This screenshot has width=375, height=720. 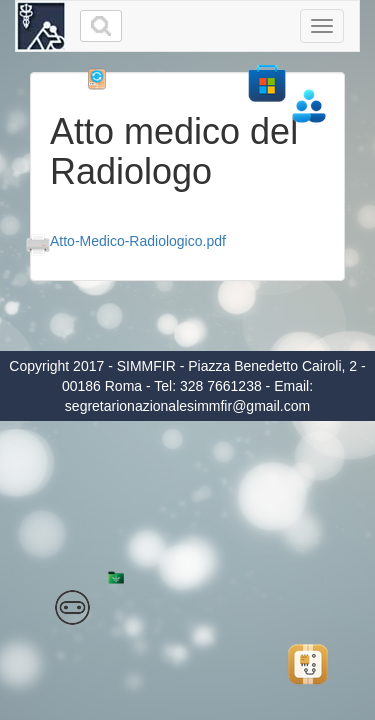 I want to click on indicates shared access or multiple users, so click(x=309, y=106).